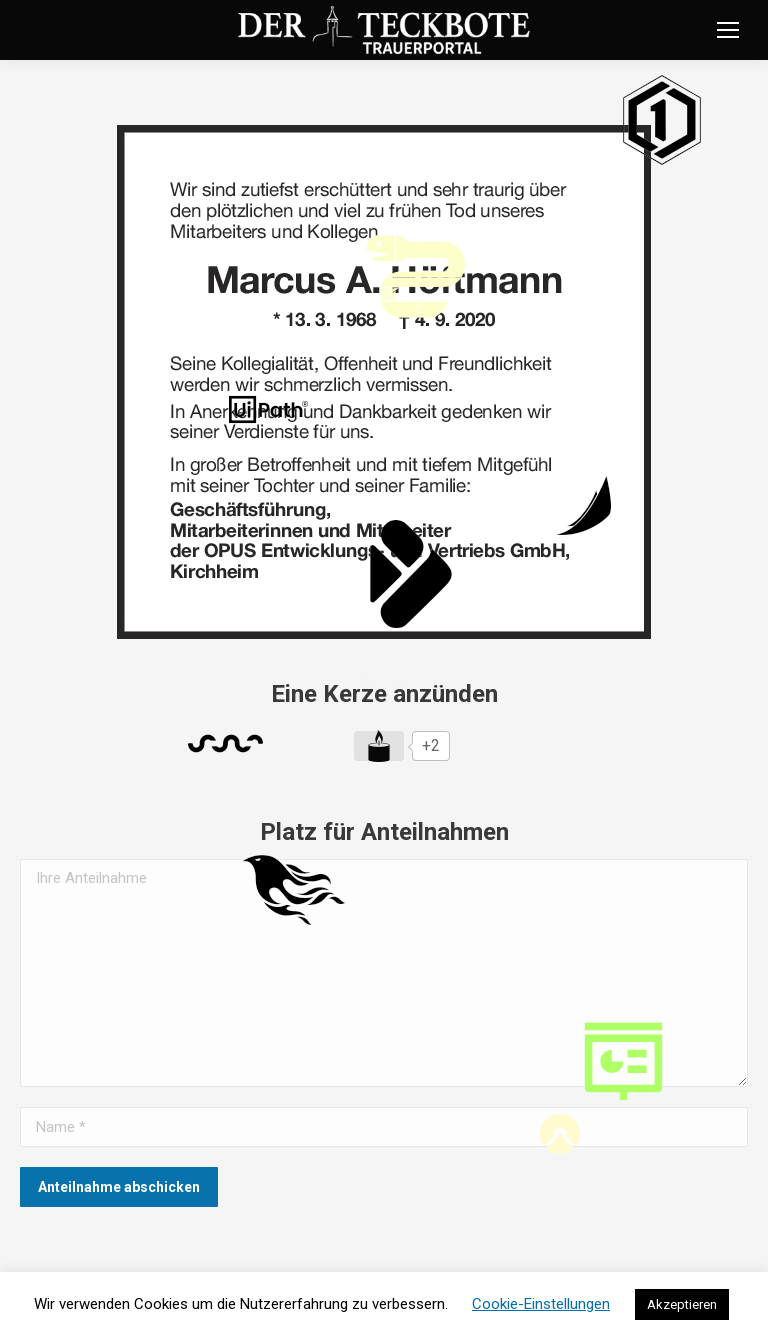 The width and height of the screenshot is (768, 1337). What do you see at coordinates (268, 409) in the screenshot?
I see `UiPath automation platform logo` at bounding box center [268, 409].